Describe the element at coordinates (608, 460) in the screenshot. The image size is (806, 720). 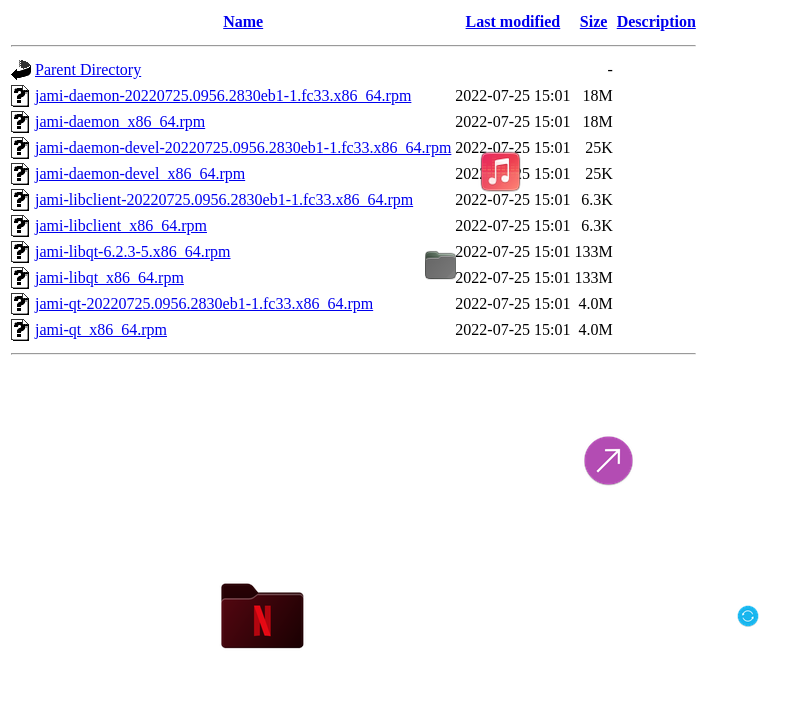
I see `indicates a symbolic link or shortcut to another file` at that location.